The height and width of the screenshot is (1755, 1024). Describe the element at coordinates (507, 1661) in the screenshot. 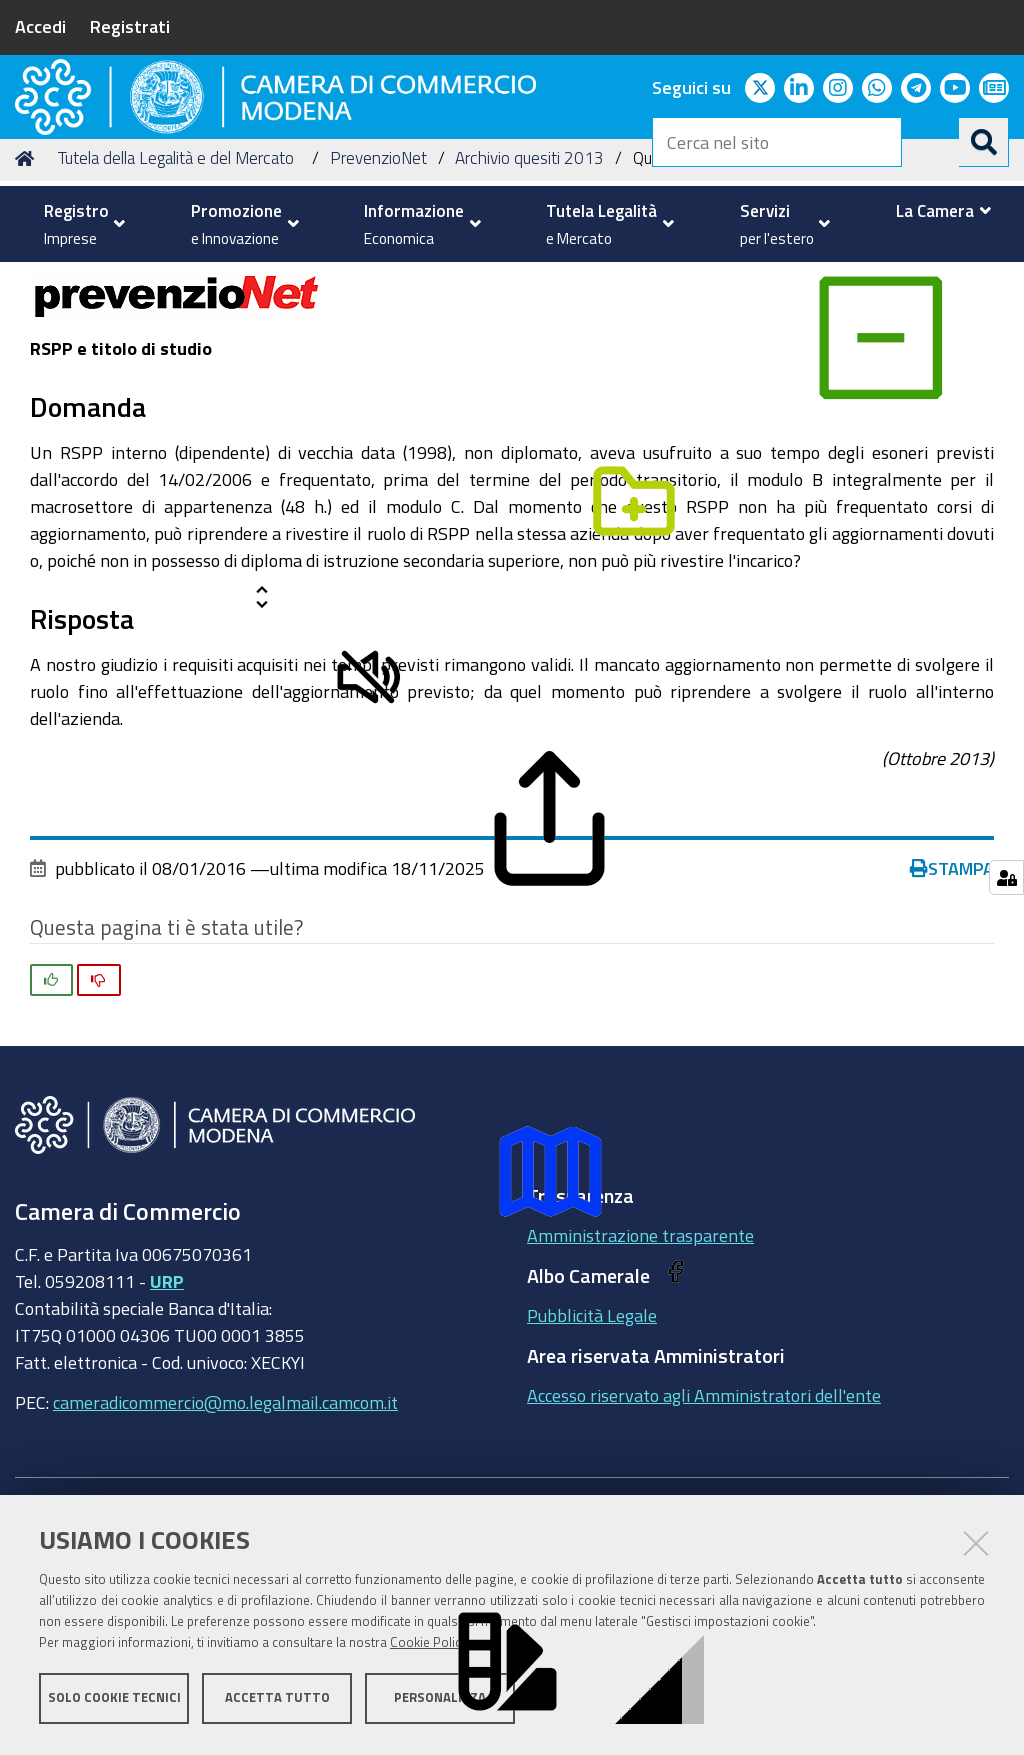

I see `access color palette or theme settings` at that location.